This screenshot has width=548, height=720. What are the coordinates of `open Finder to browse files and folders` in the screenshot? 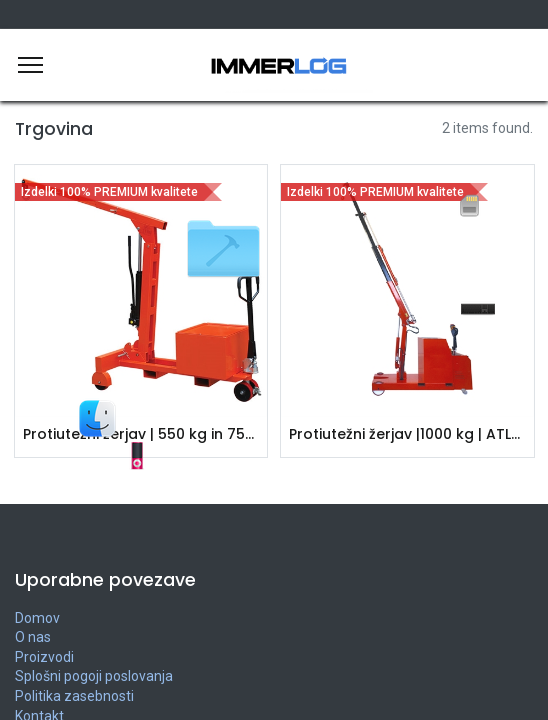 It's located at (97, 418).